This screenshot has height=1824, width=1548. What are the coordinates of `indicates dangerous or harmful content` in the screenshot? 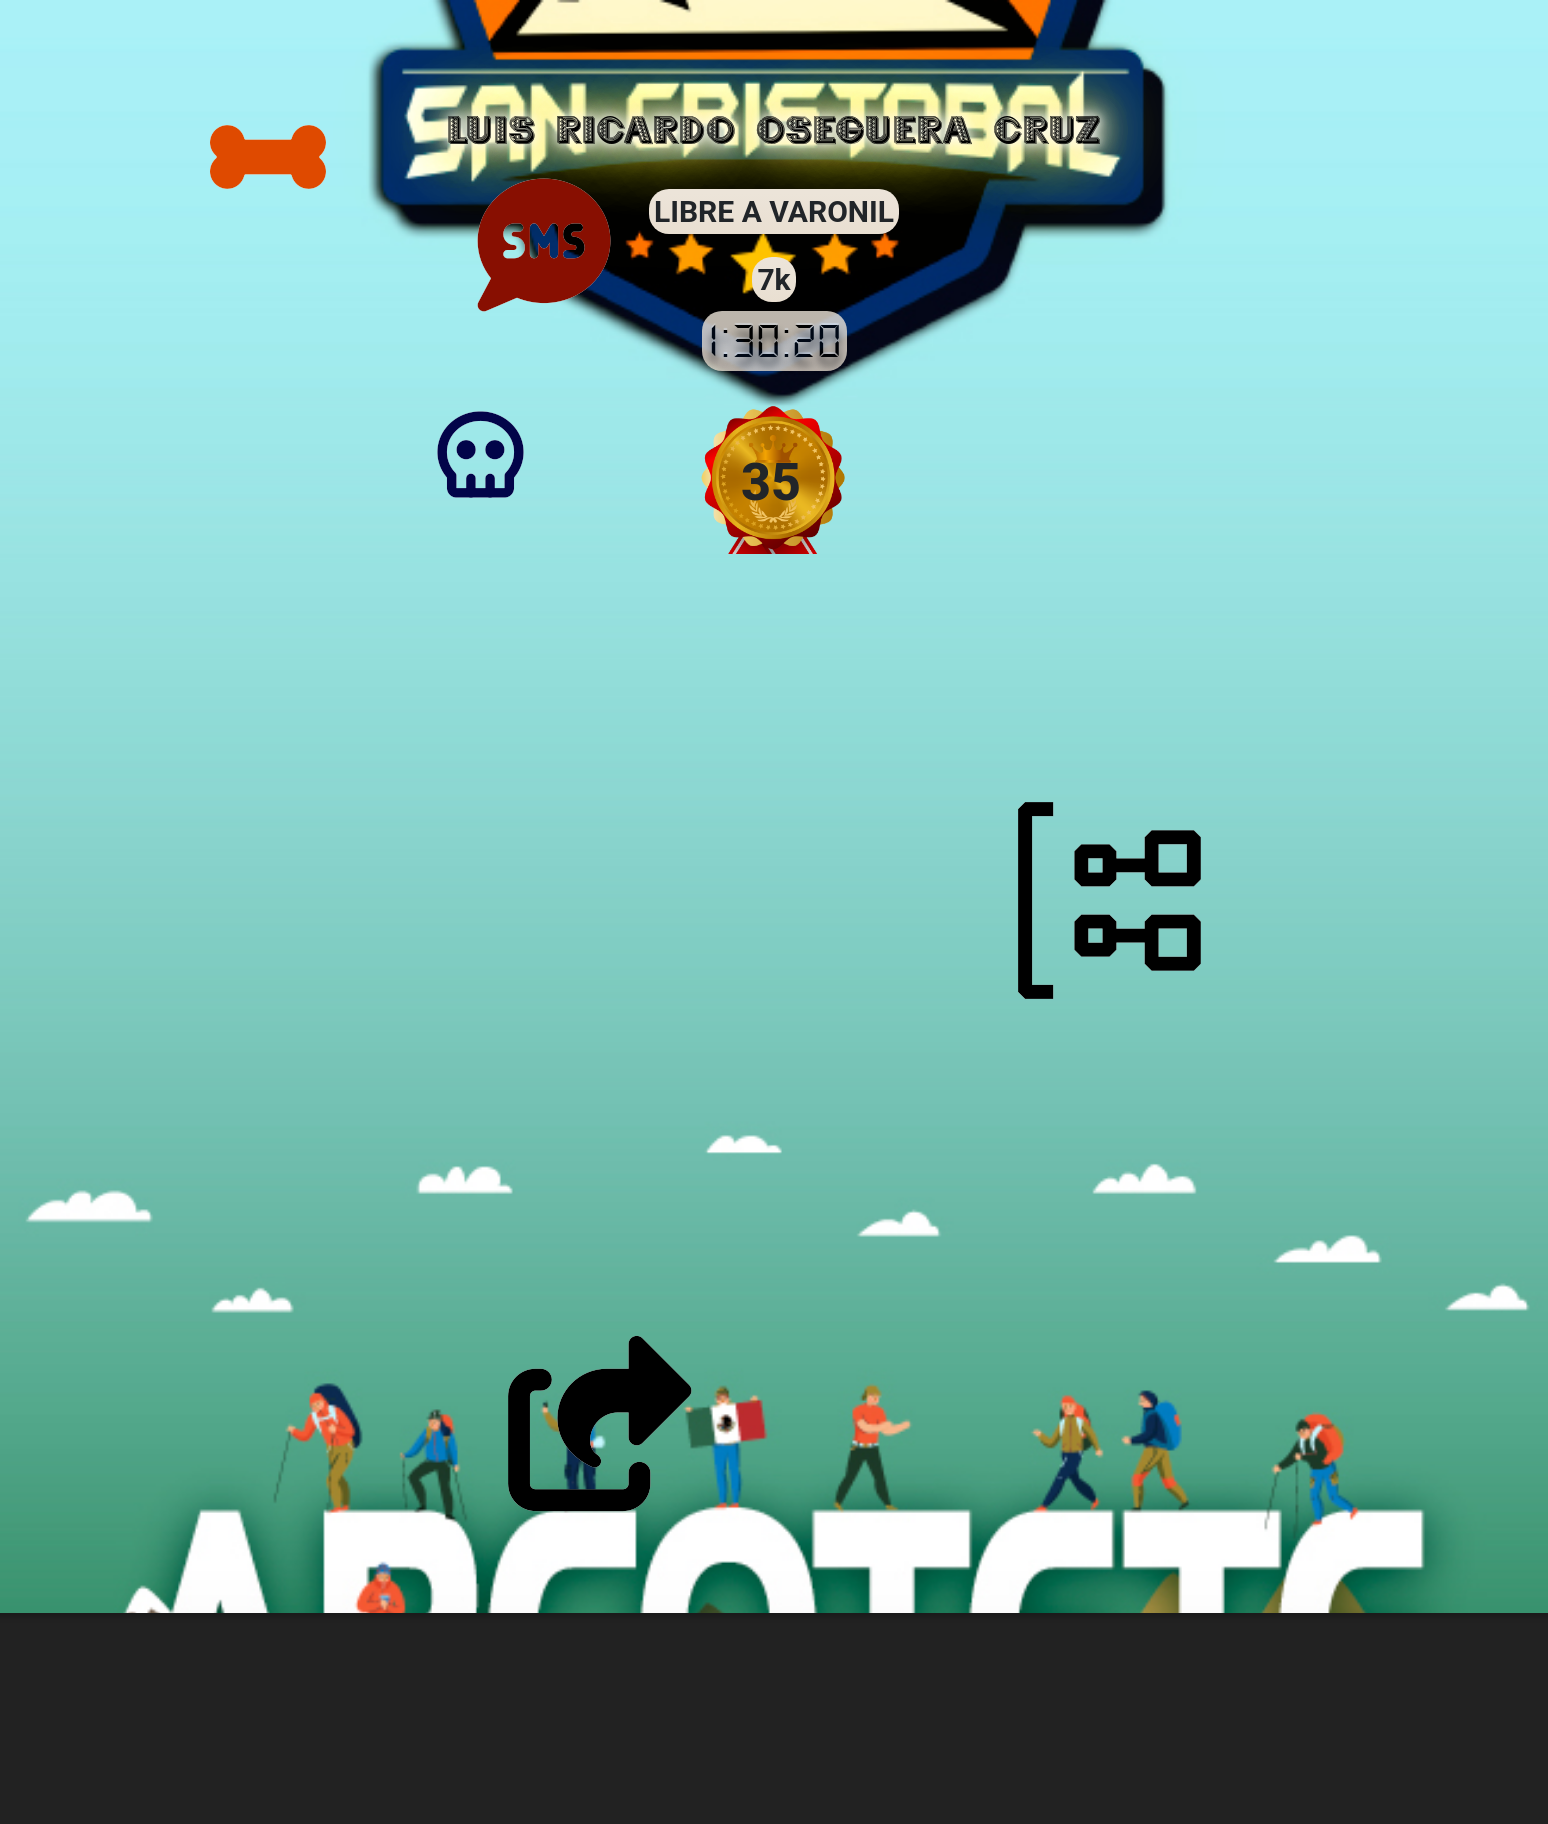 It's located at (480, 454).